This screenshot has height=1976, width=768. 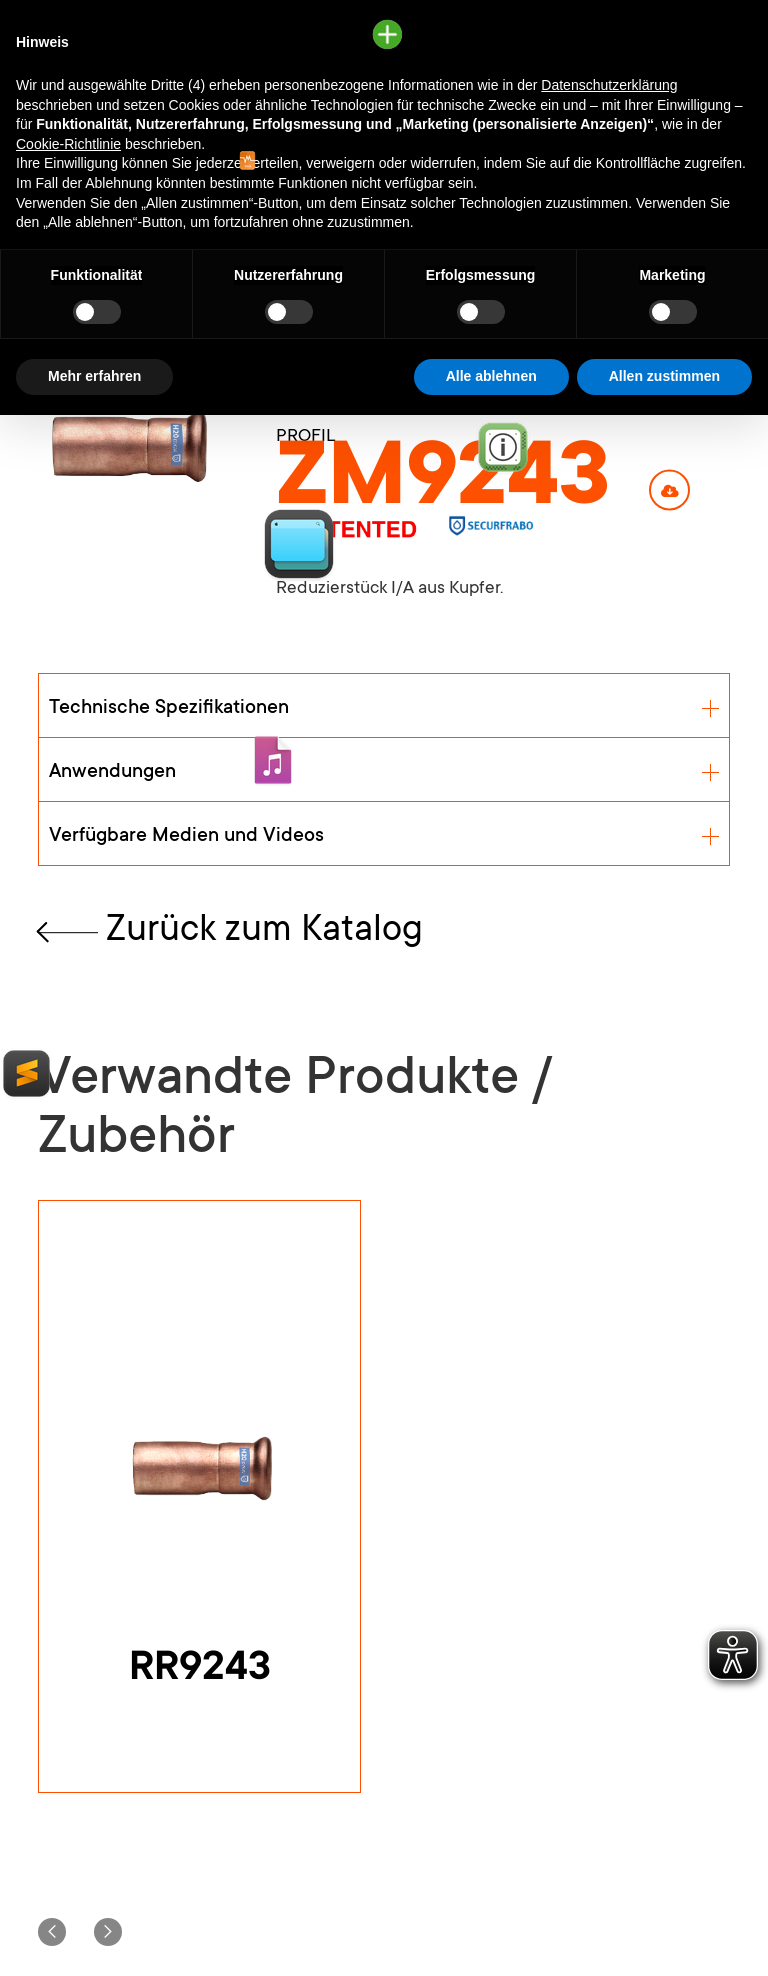 I want to click on add a new item to the list, so click(x=387, y=34).